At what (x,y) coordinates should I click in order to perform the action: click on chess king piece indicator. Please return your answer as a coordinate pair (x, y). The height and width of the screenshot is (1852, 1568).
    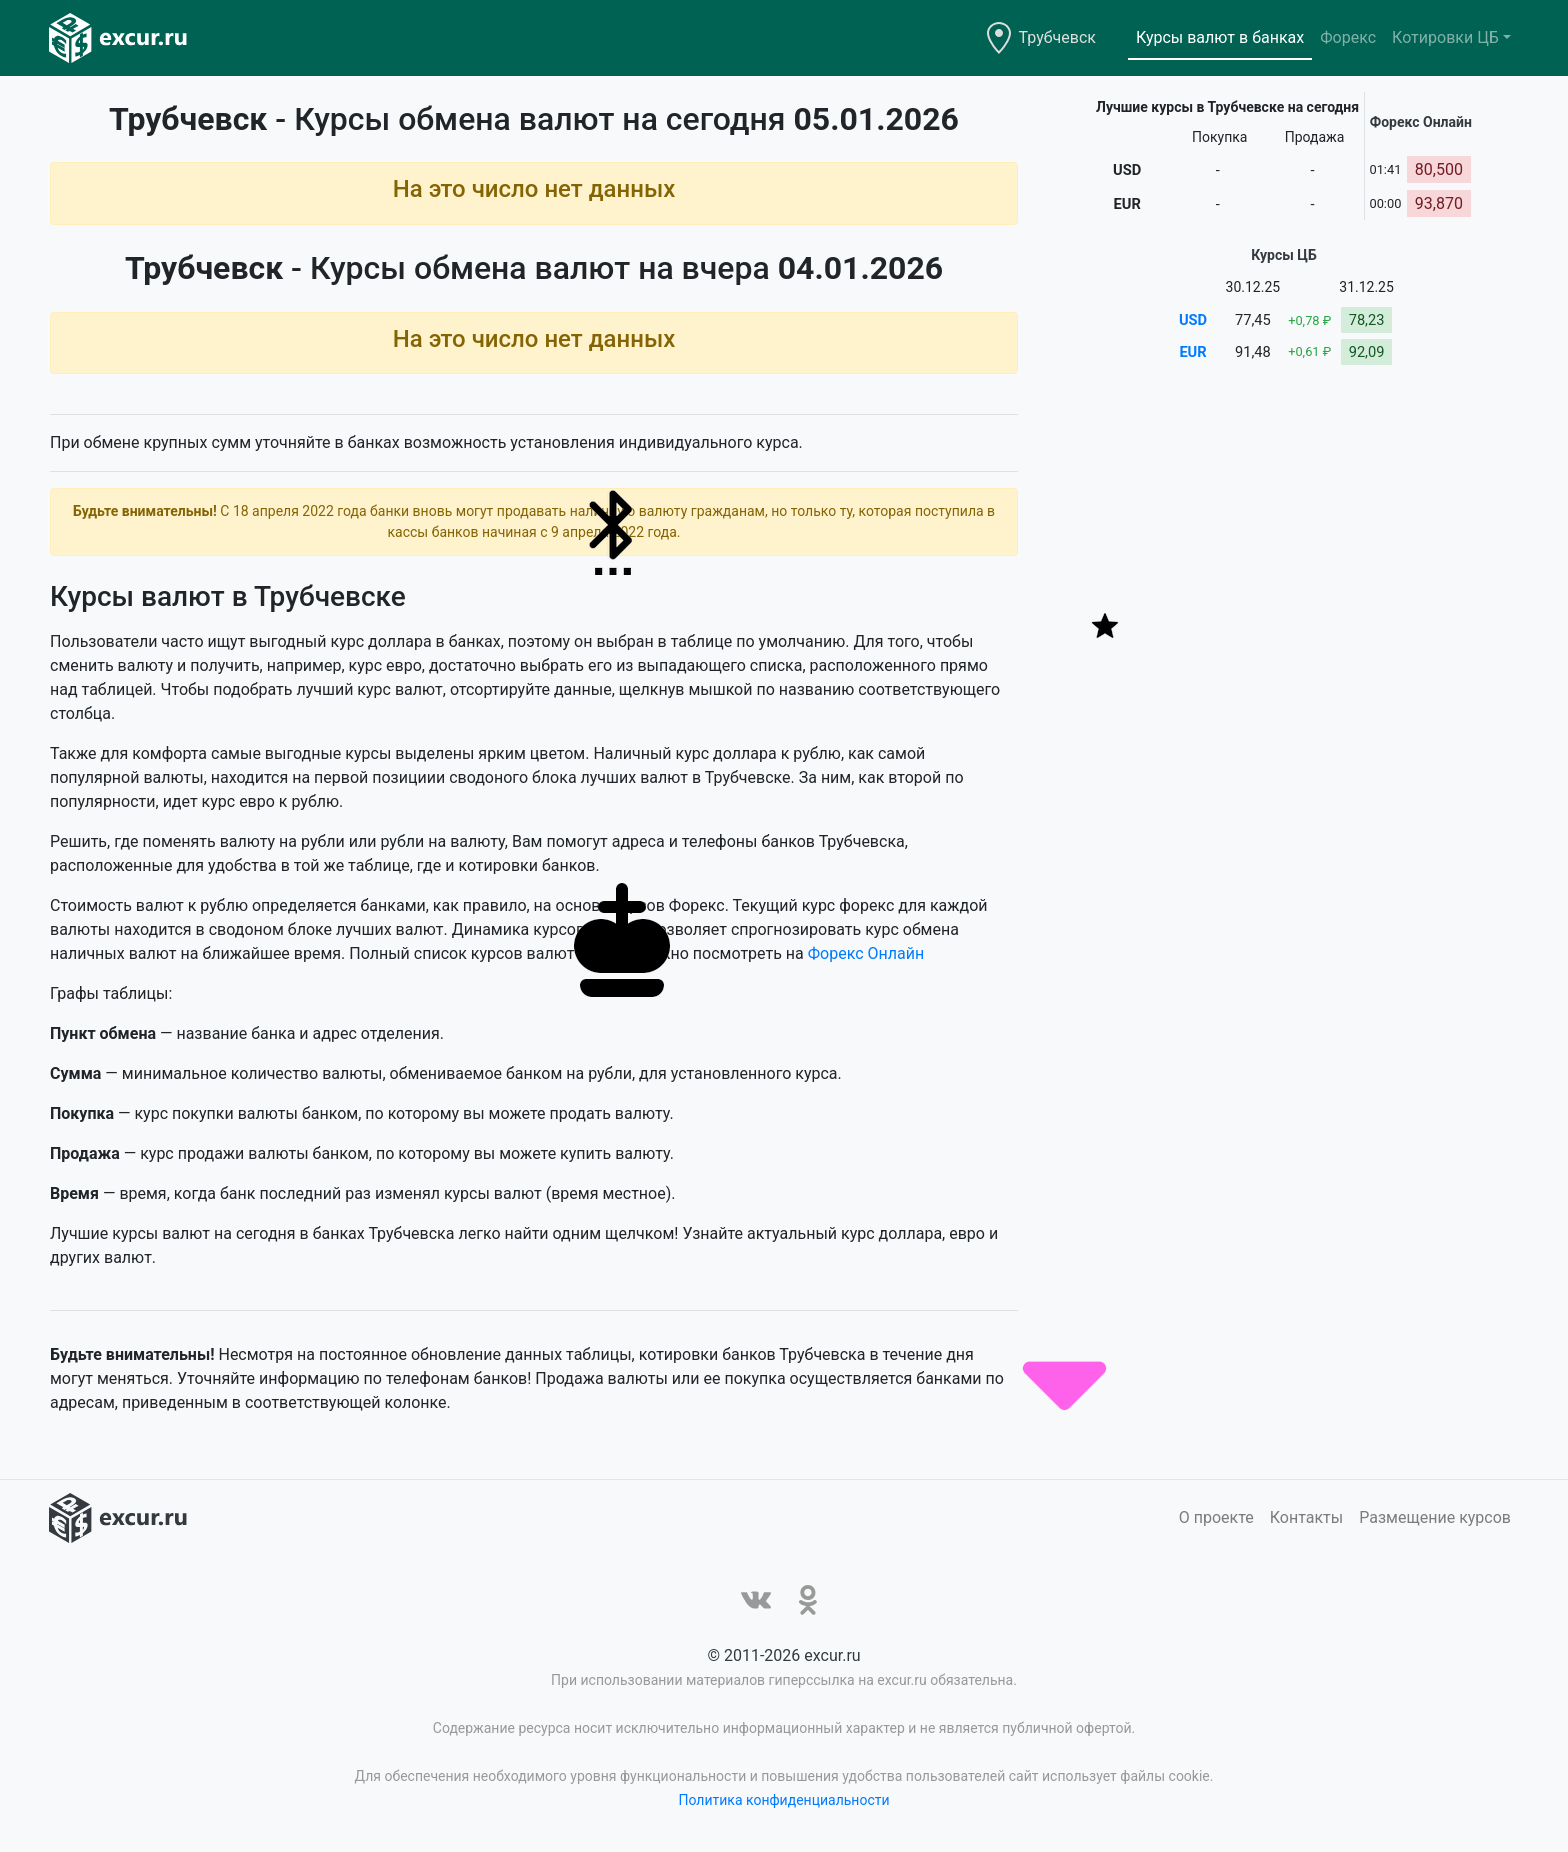
    Looking at the image, I should click on (622, 943).